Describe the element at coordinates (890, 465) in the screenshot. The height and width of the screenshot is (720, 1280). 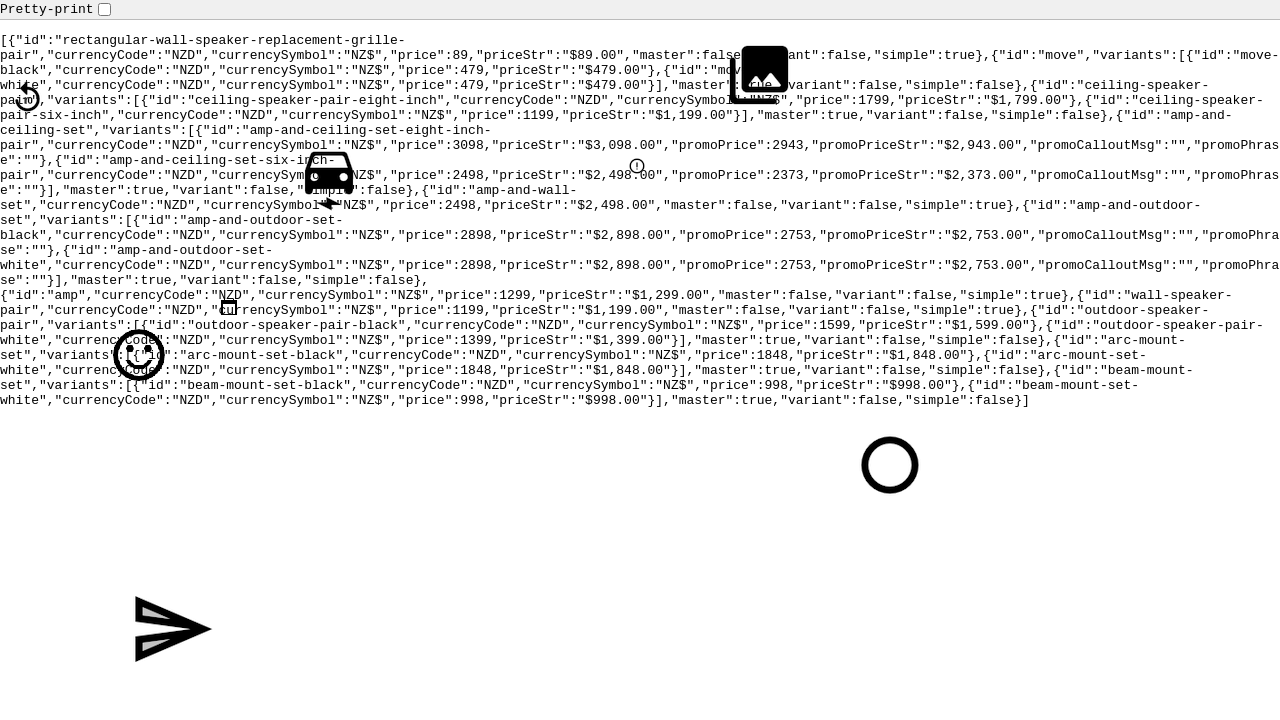
I see `indicates an unselected or inactive radio button option` at that location.